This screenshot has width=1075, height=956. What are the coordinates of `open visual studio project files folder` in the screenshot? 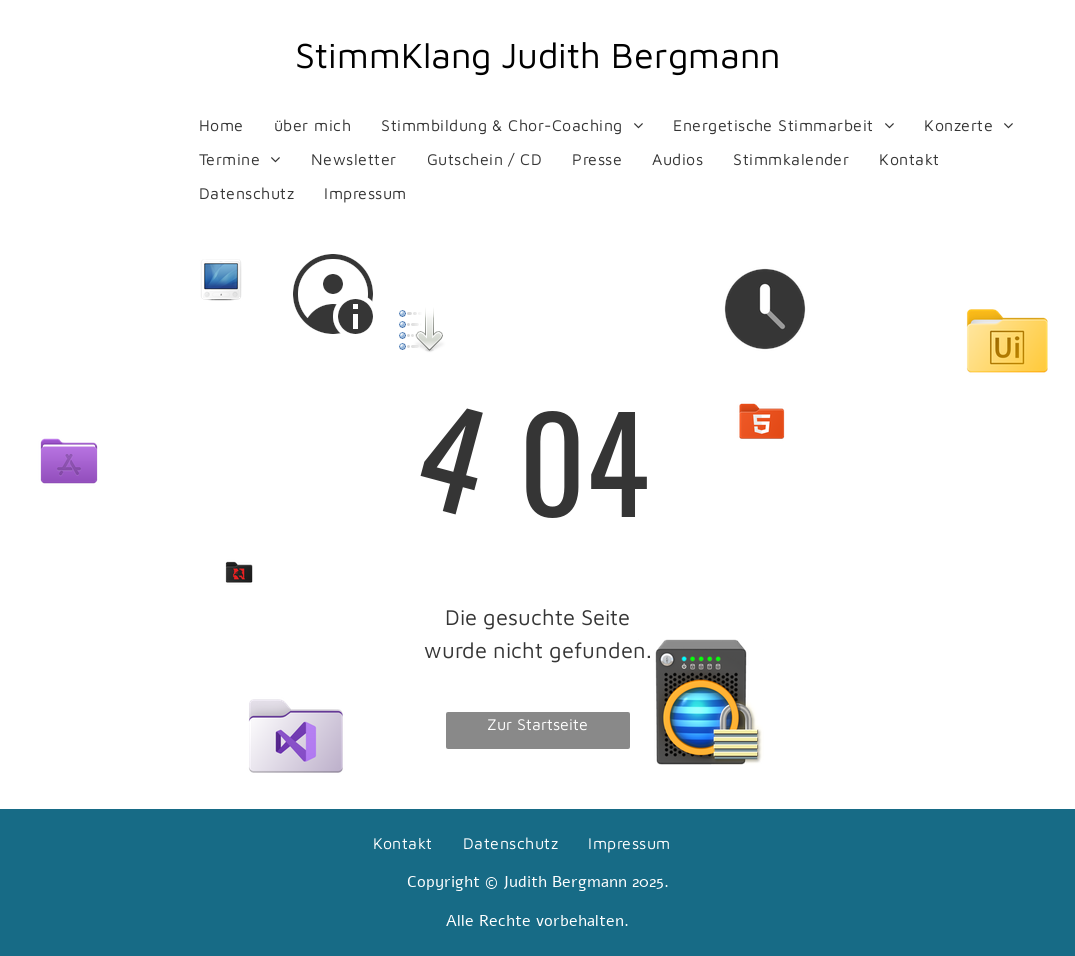 It's located at (295, 738).